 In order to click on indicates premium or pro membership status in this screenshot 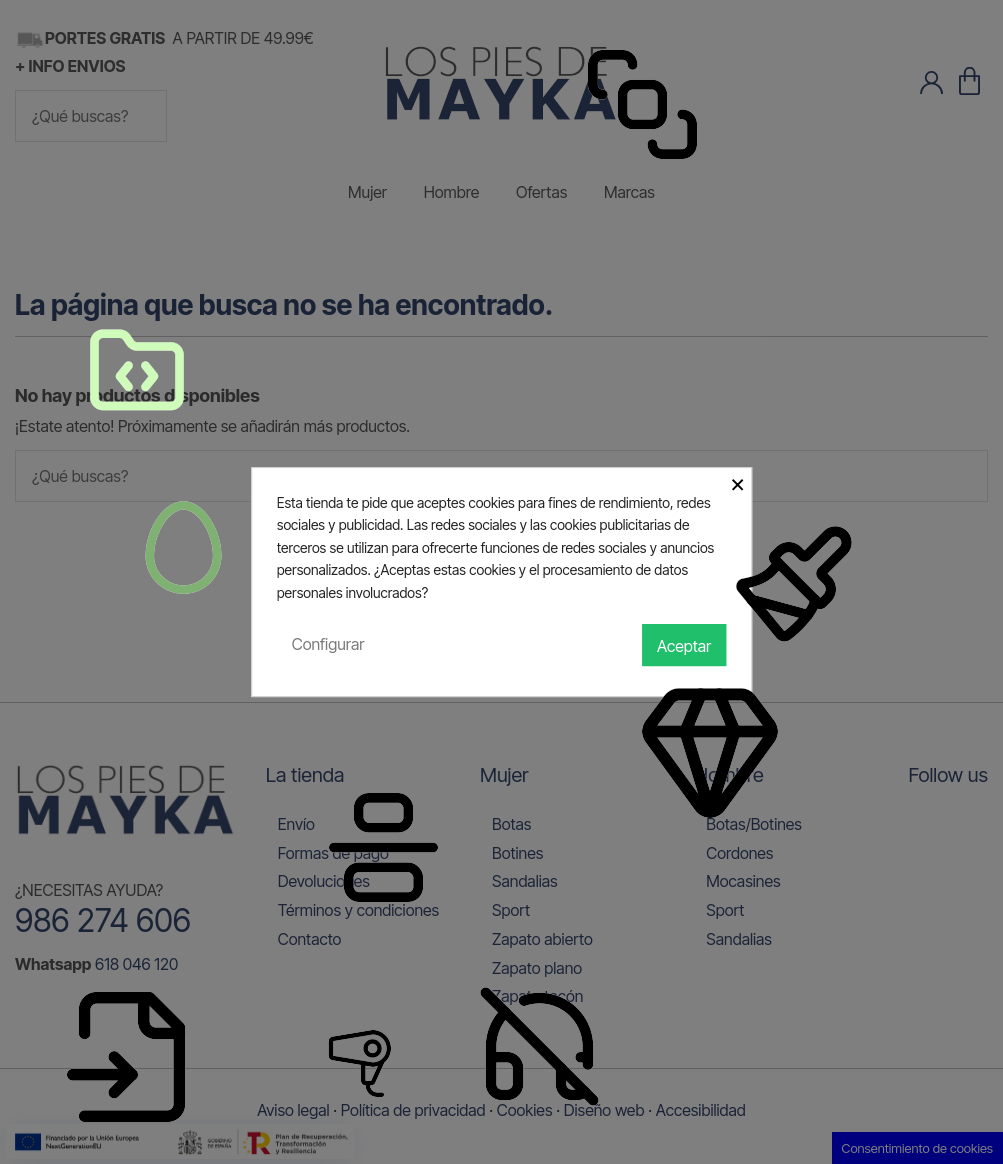, I will do `click(710, 750)`.